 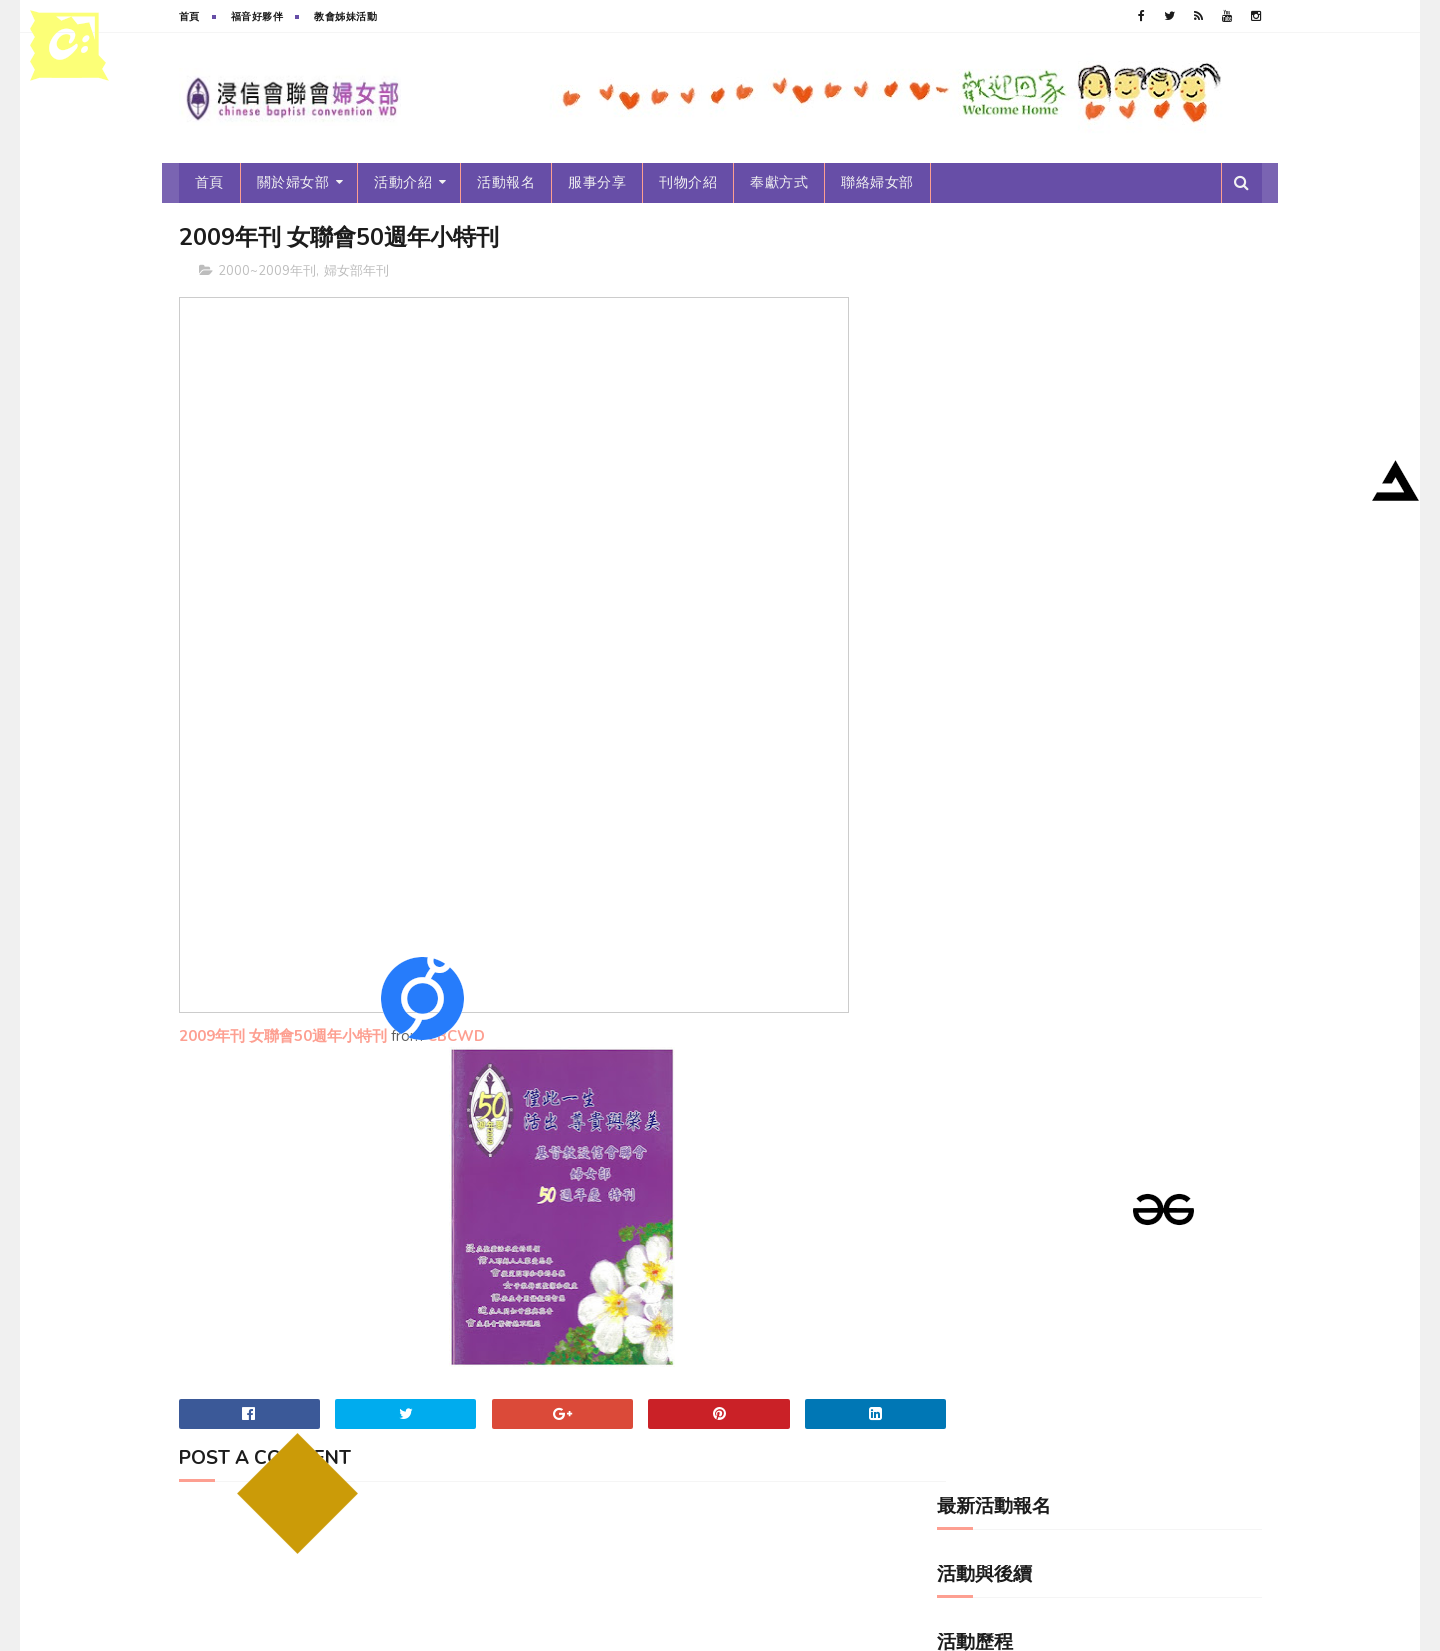 What do you see at coordinates (1395, 480) in the screenshot?
I see `AtlasOS logo` at bounding box center [1395, 480].